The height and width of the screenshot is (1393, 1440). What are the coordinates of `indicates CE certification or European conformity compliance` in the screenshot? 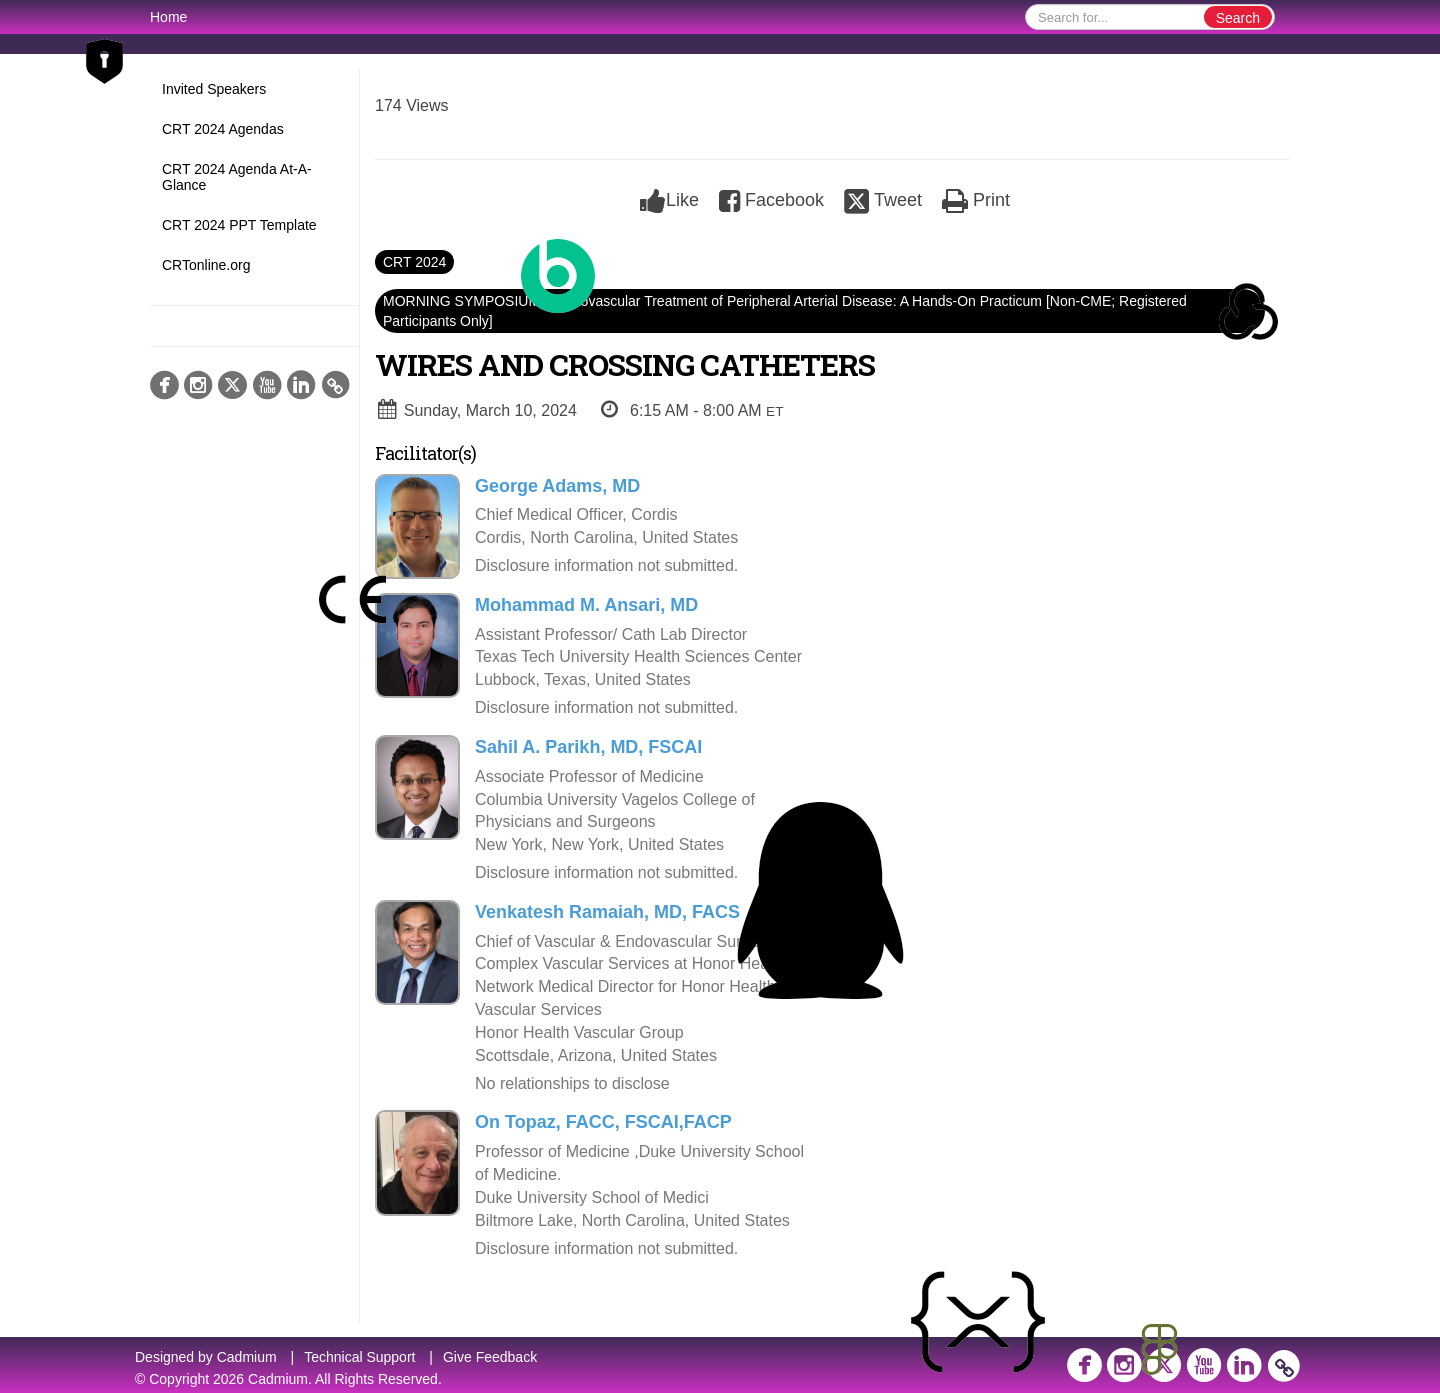 It's located at (352, 599).